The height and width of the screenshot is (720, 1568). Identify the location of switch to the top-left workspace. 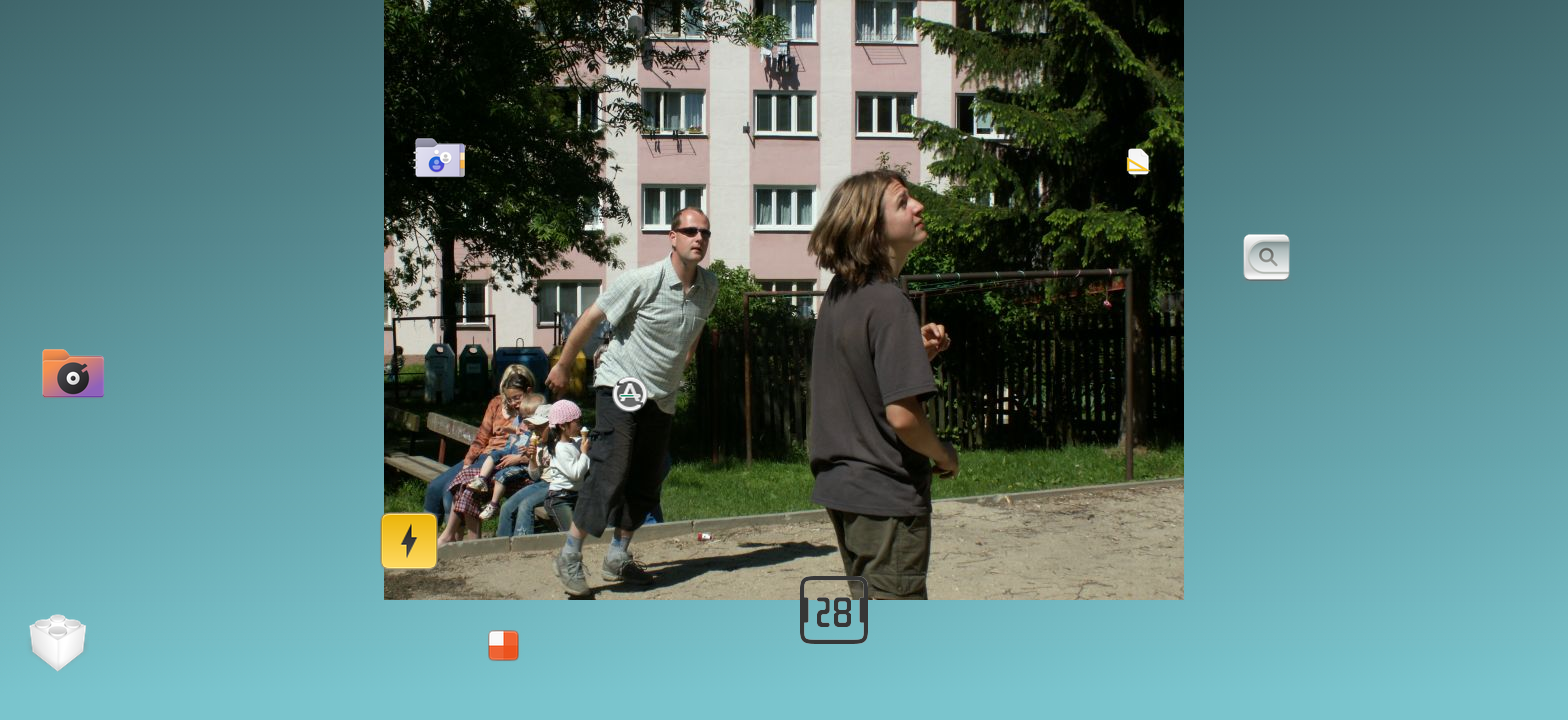
(503, 645).